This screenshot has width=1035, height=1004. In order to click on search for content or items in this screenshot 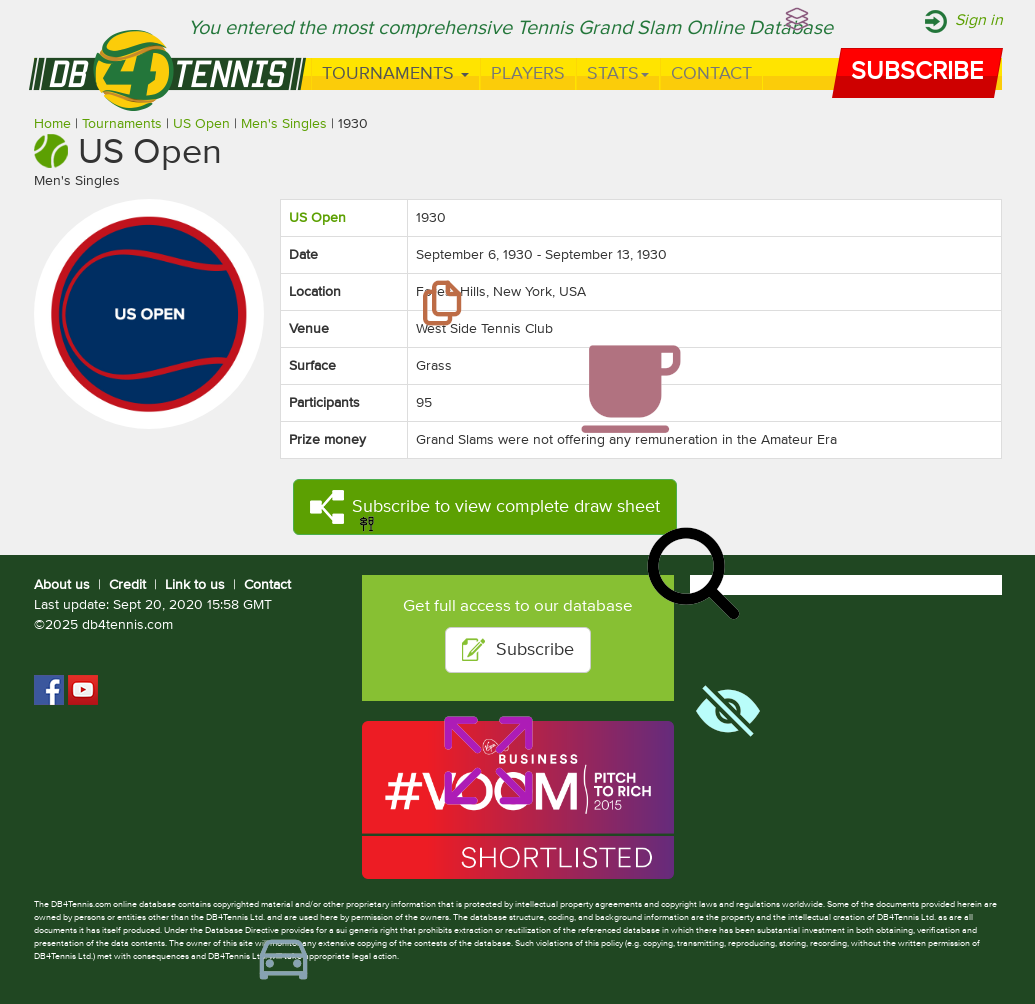, I will do `click(693, 573)`.